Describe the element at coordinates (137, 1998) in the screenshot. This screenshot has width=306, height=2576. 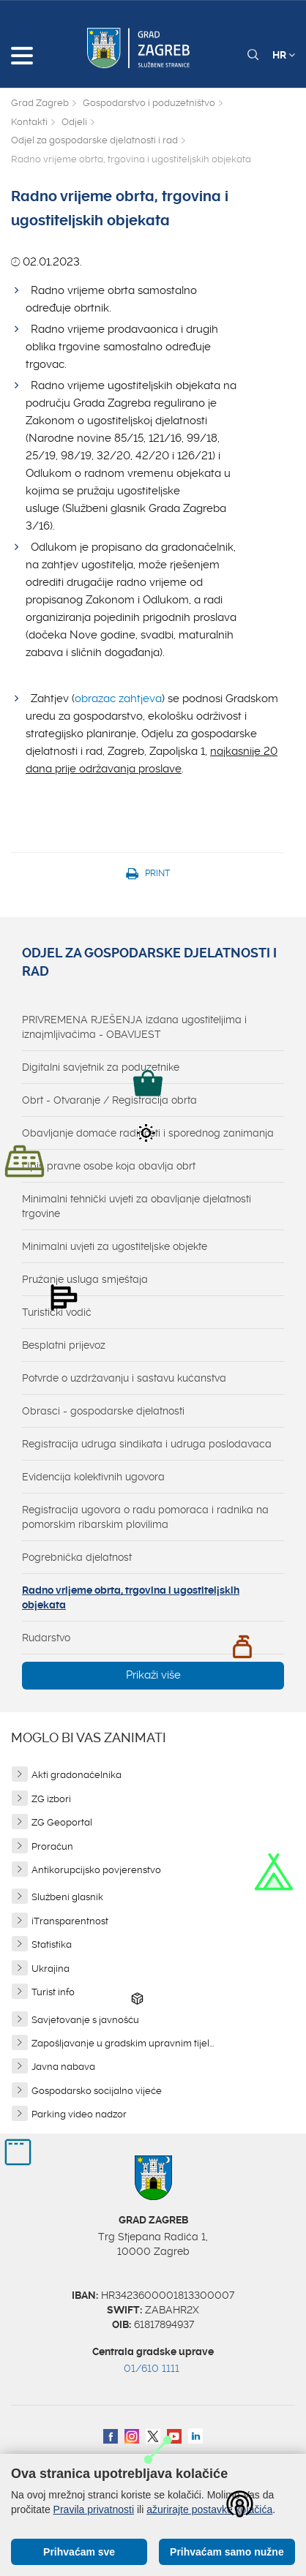
I see `open codesandbox development environment` at that location.